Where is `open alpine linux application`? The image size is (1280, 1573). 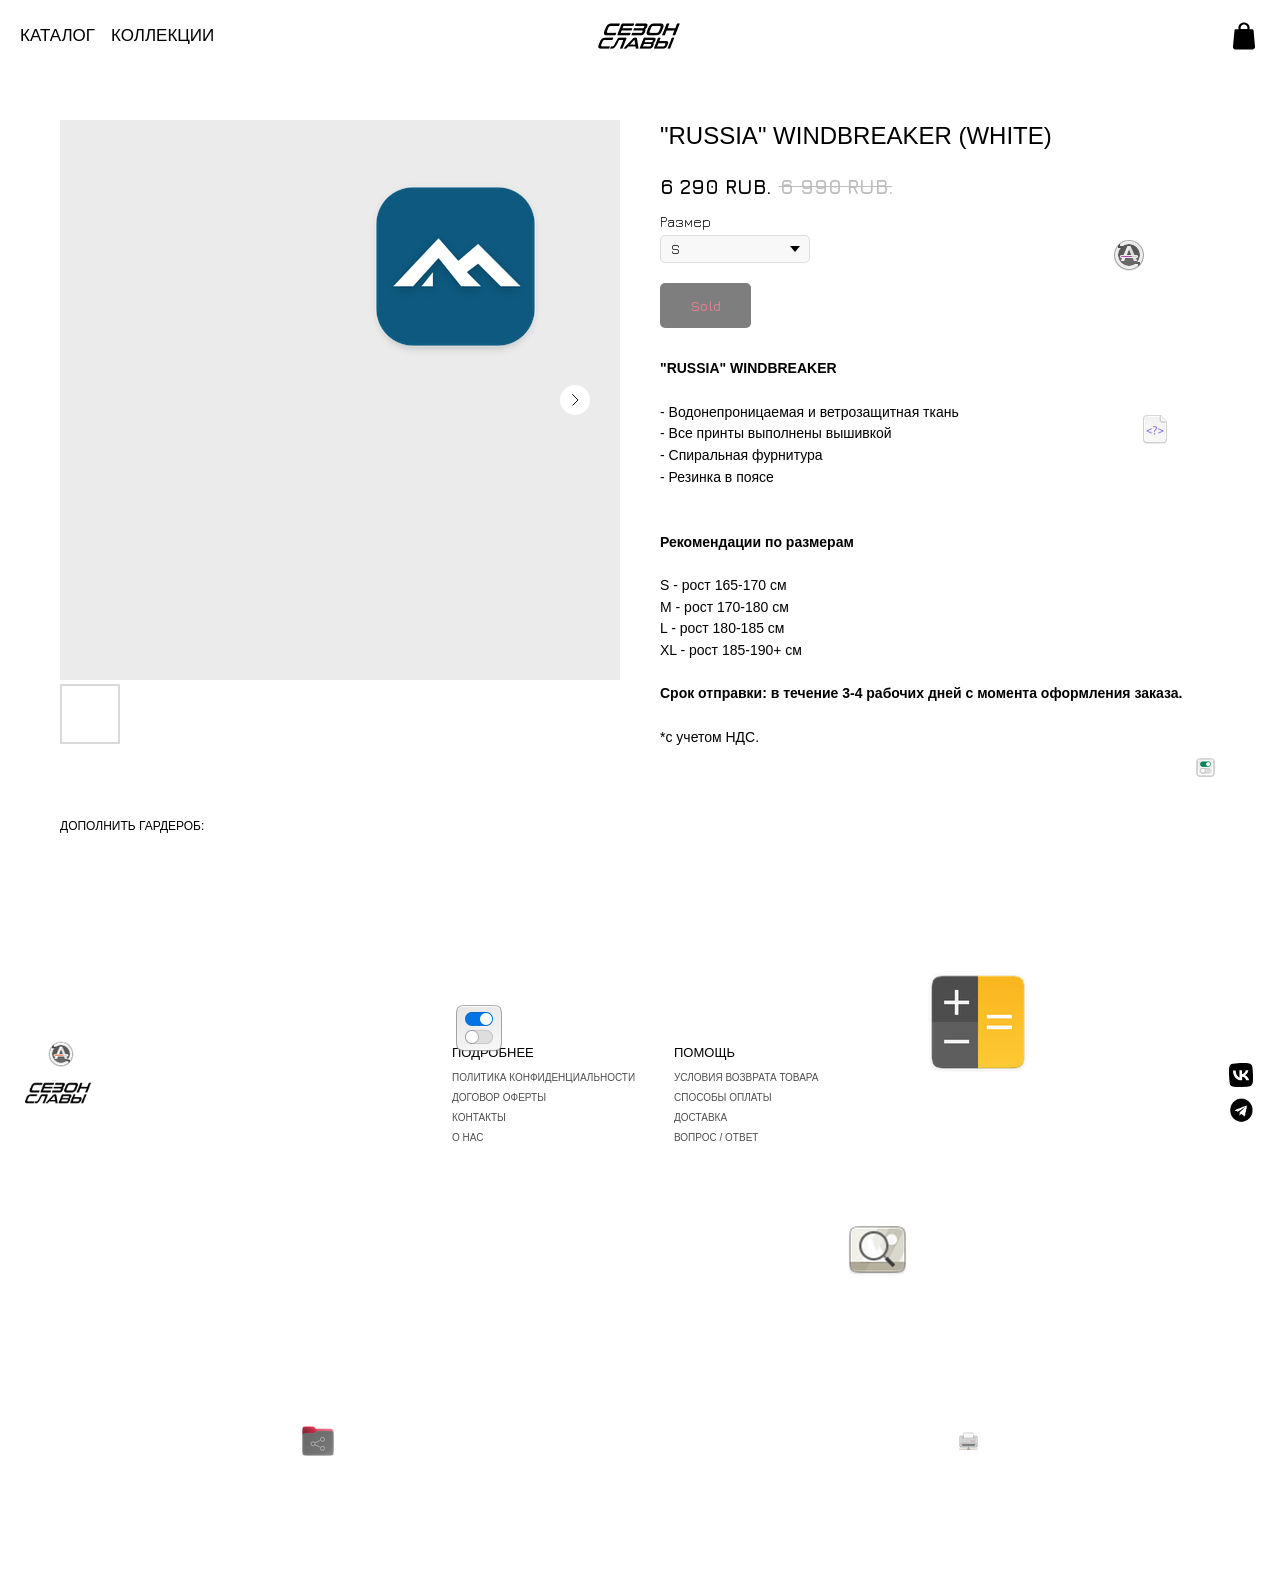
open alpine linux application is located at coordinates (455, 266).